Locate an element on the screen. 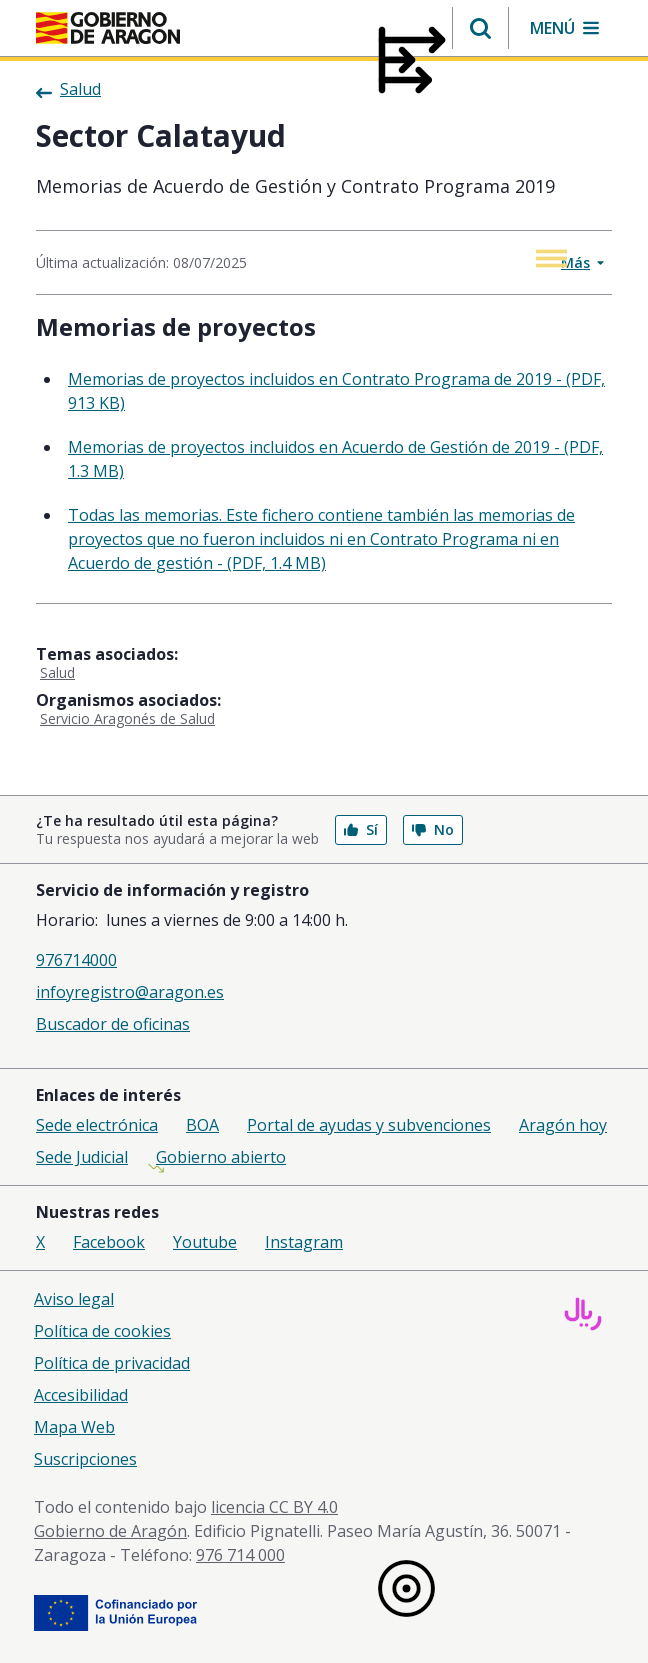  play or access media library is located at coordinates (406, 1588).